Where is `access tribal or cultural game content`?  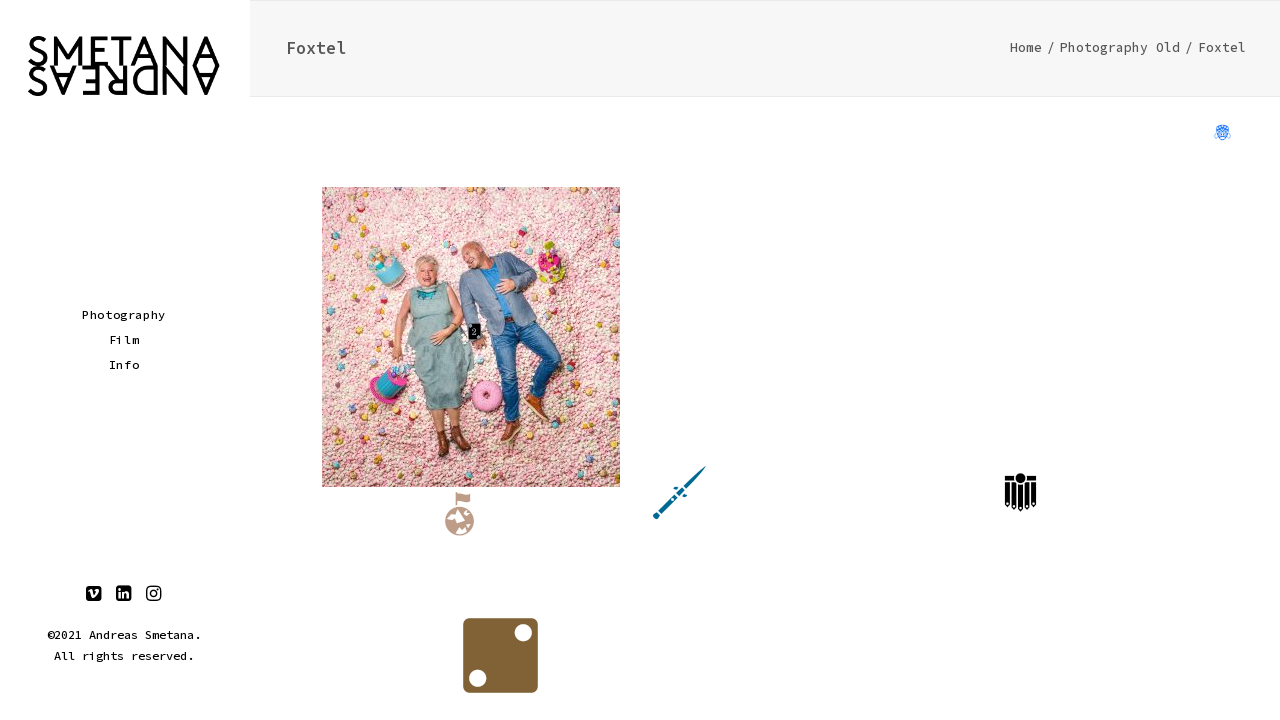
access tribal or cultural game content is located at coordinates (1222, 132).